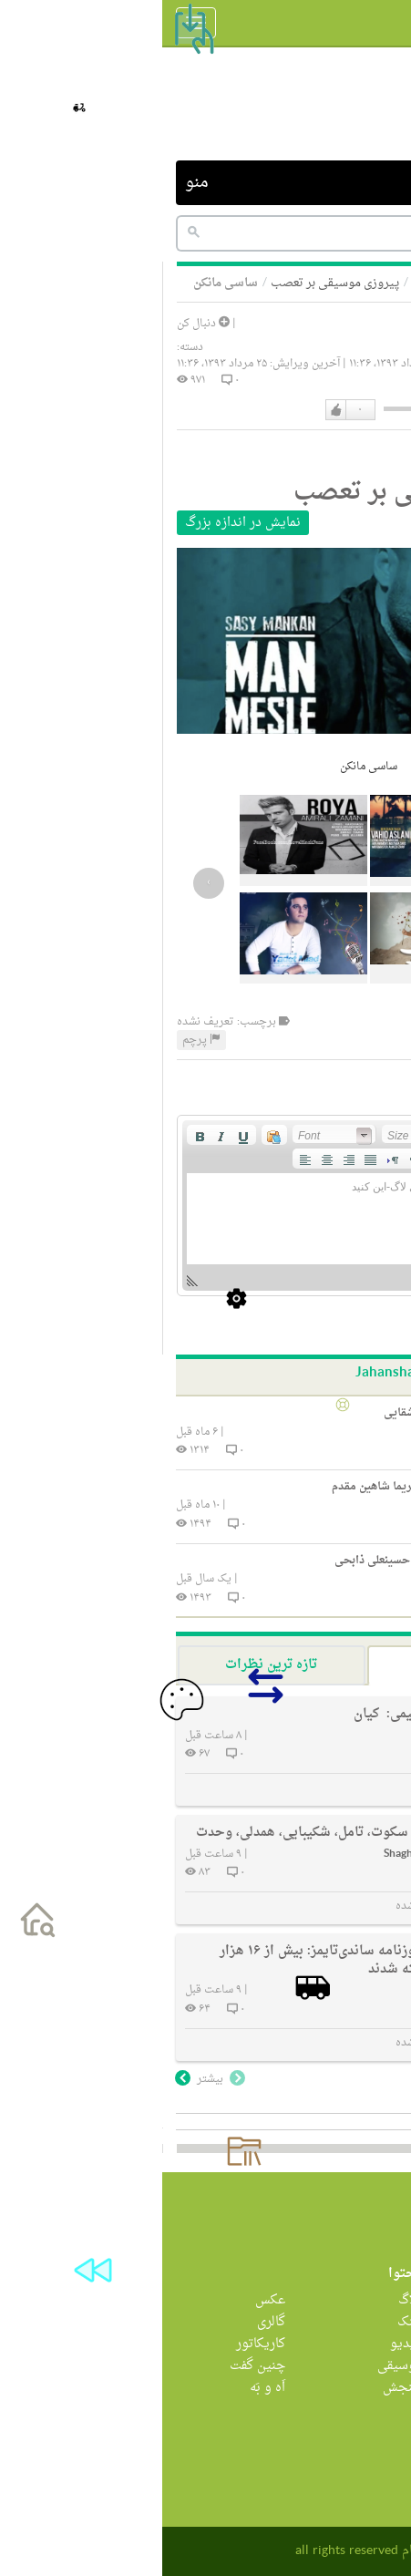 The width and height of the screenshot is (411, 2576). Describe the element at coordinates (244, 2151) in the screenshot. I see `open the library folder` at that location.